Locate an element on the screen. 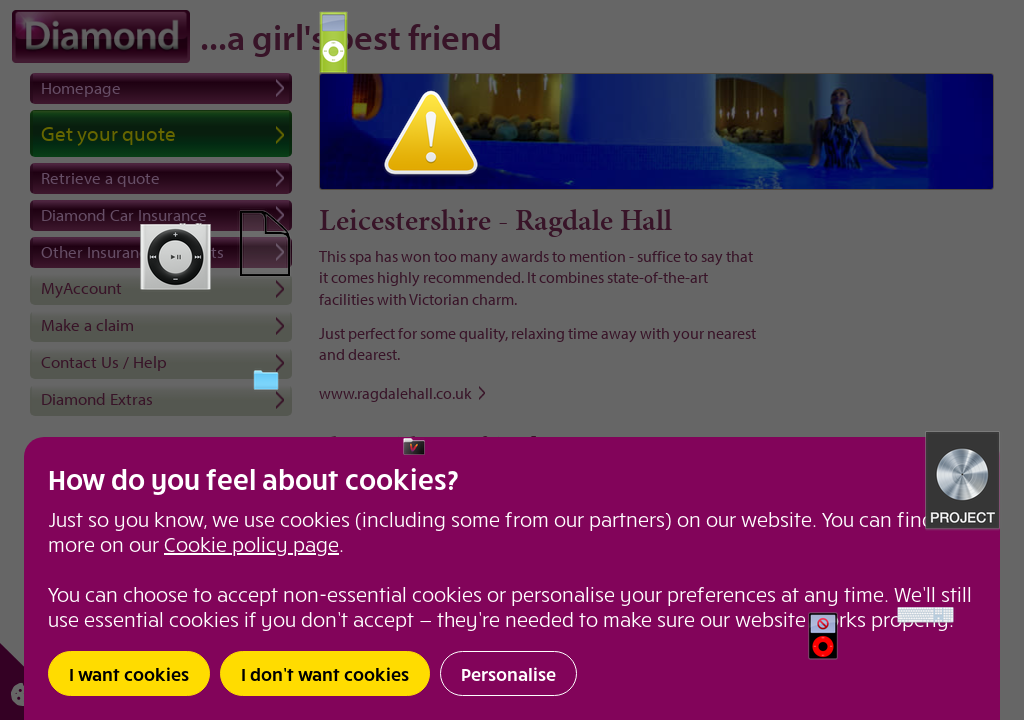 The width and height of the screenshot is (1024, 720). iPod device with sync error or connection issue is located at coordinates (823, 636).